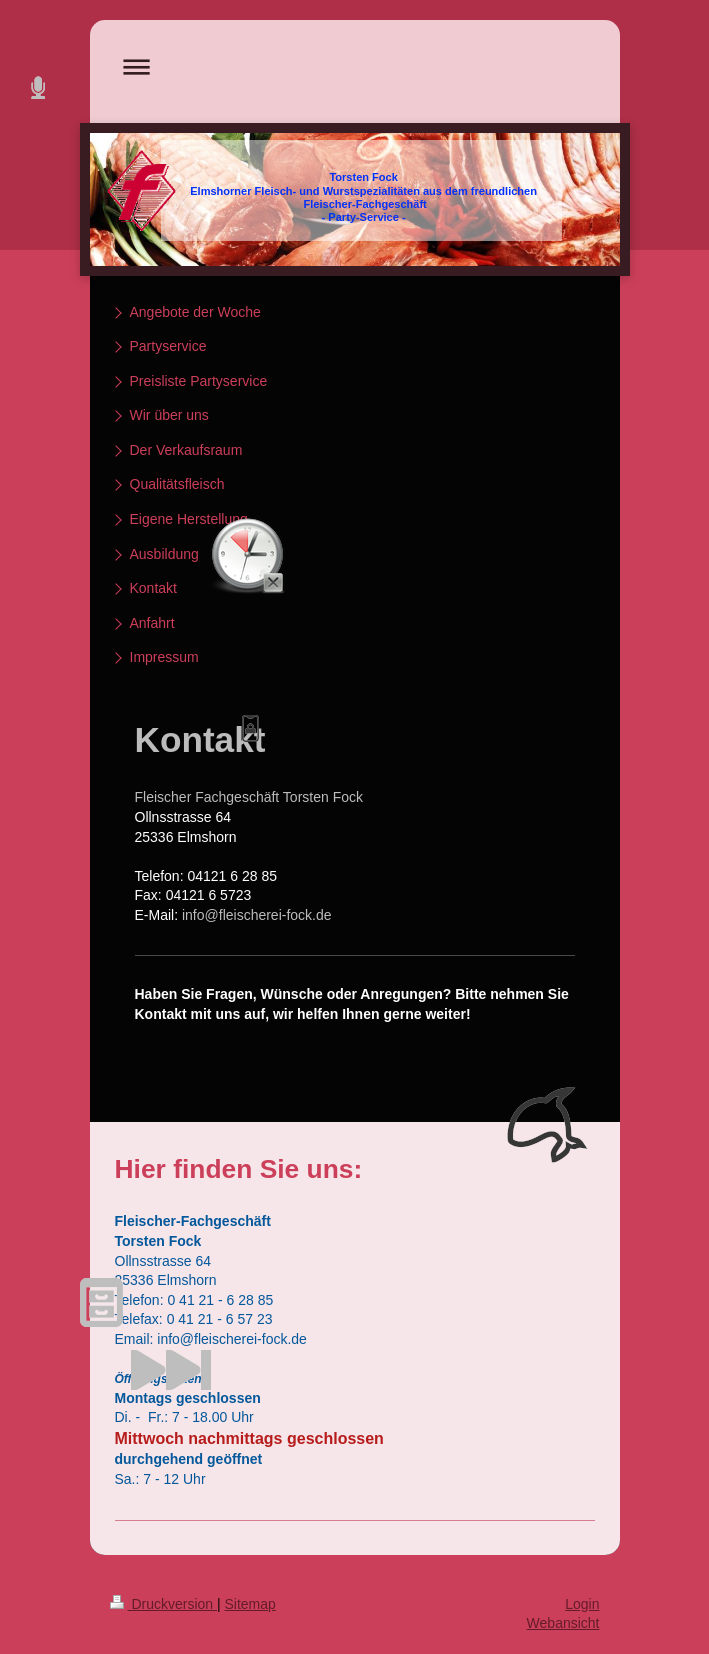  I want to click on device is locked or secured, so click(250, 728).